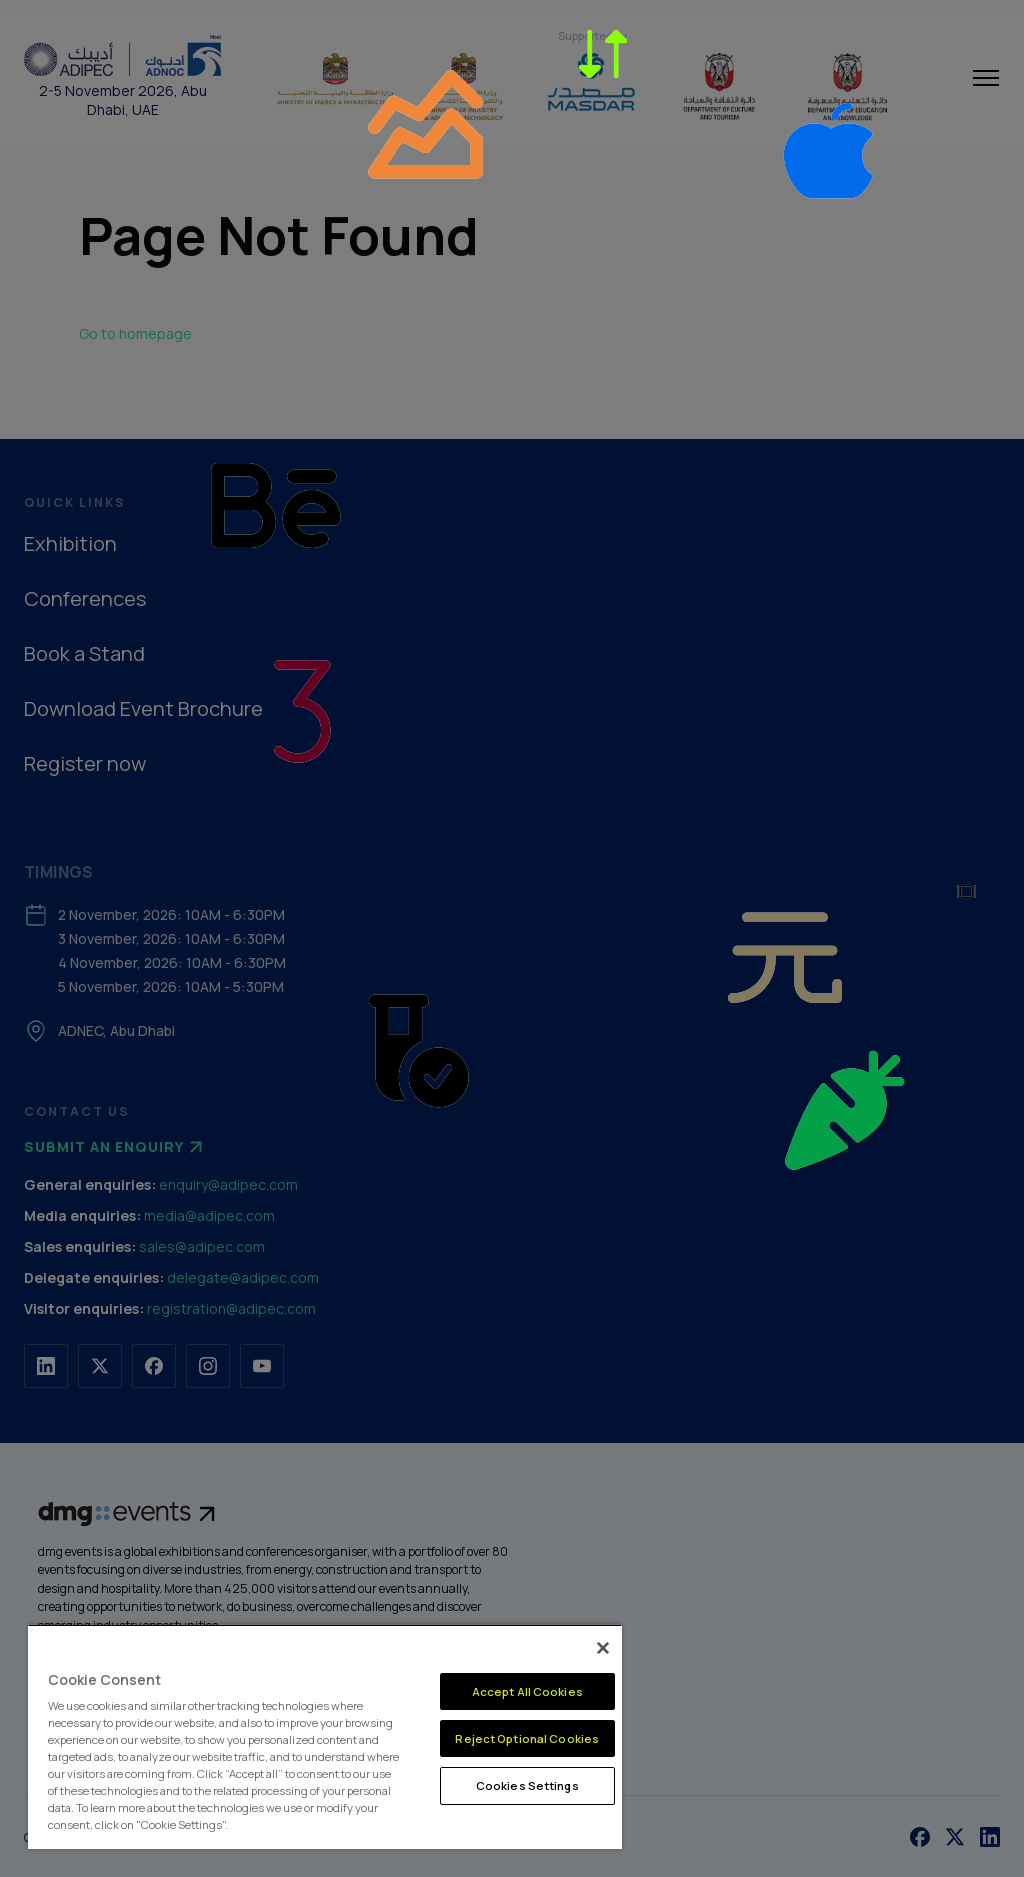  What do you see at coordinates (302, 711) in the screenshot?
I see `indicates step three in a multi-step process` at bounding box center [302, 711].